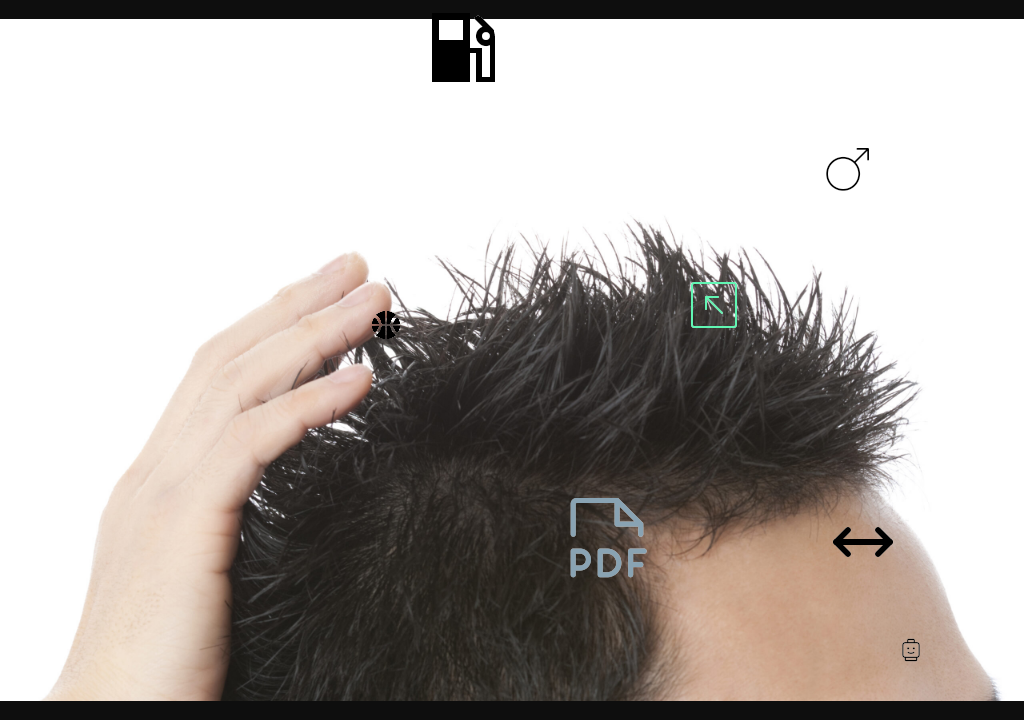 This screenshot has height=720, width=1024. Describe the element at coordinates (911, 650) in the screenshot. I see `lego or building block themed feature` at that location.